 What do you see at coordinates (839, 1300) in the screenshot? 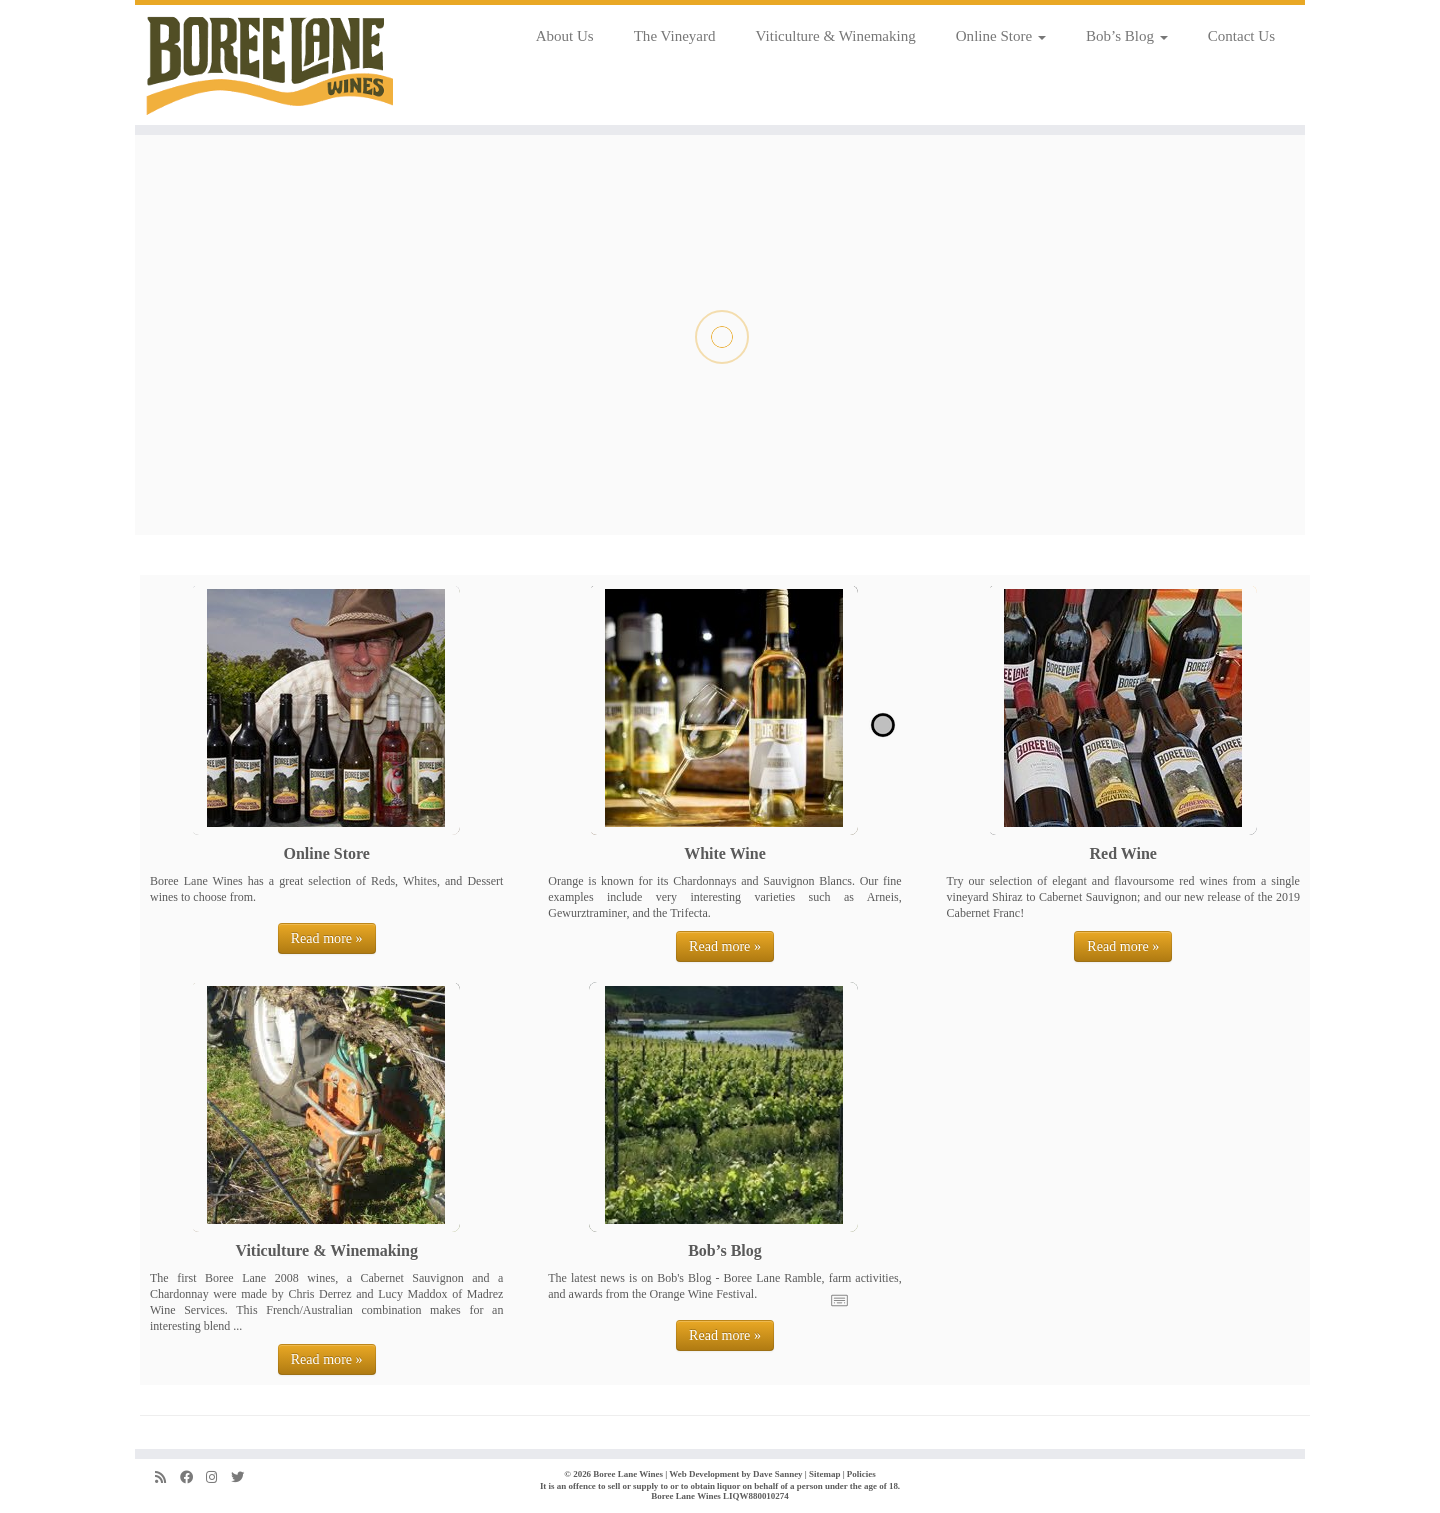
I see `open on-screen keyboard` at bounding box center [839, 1300].